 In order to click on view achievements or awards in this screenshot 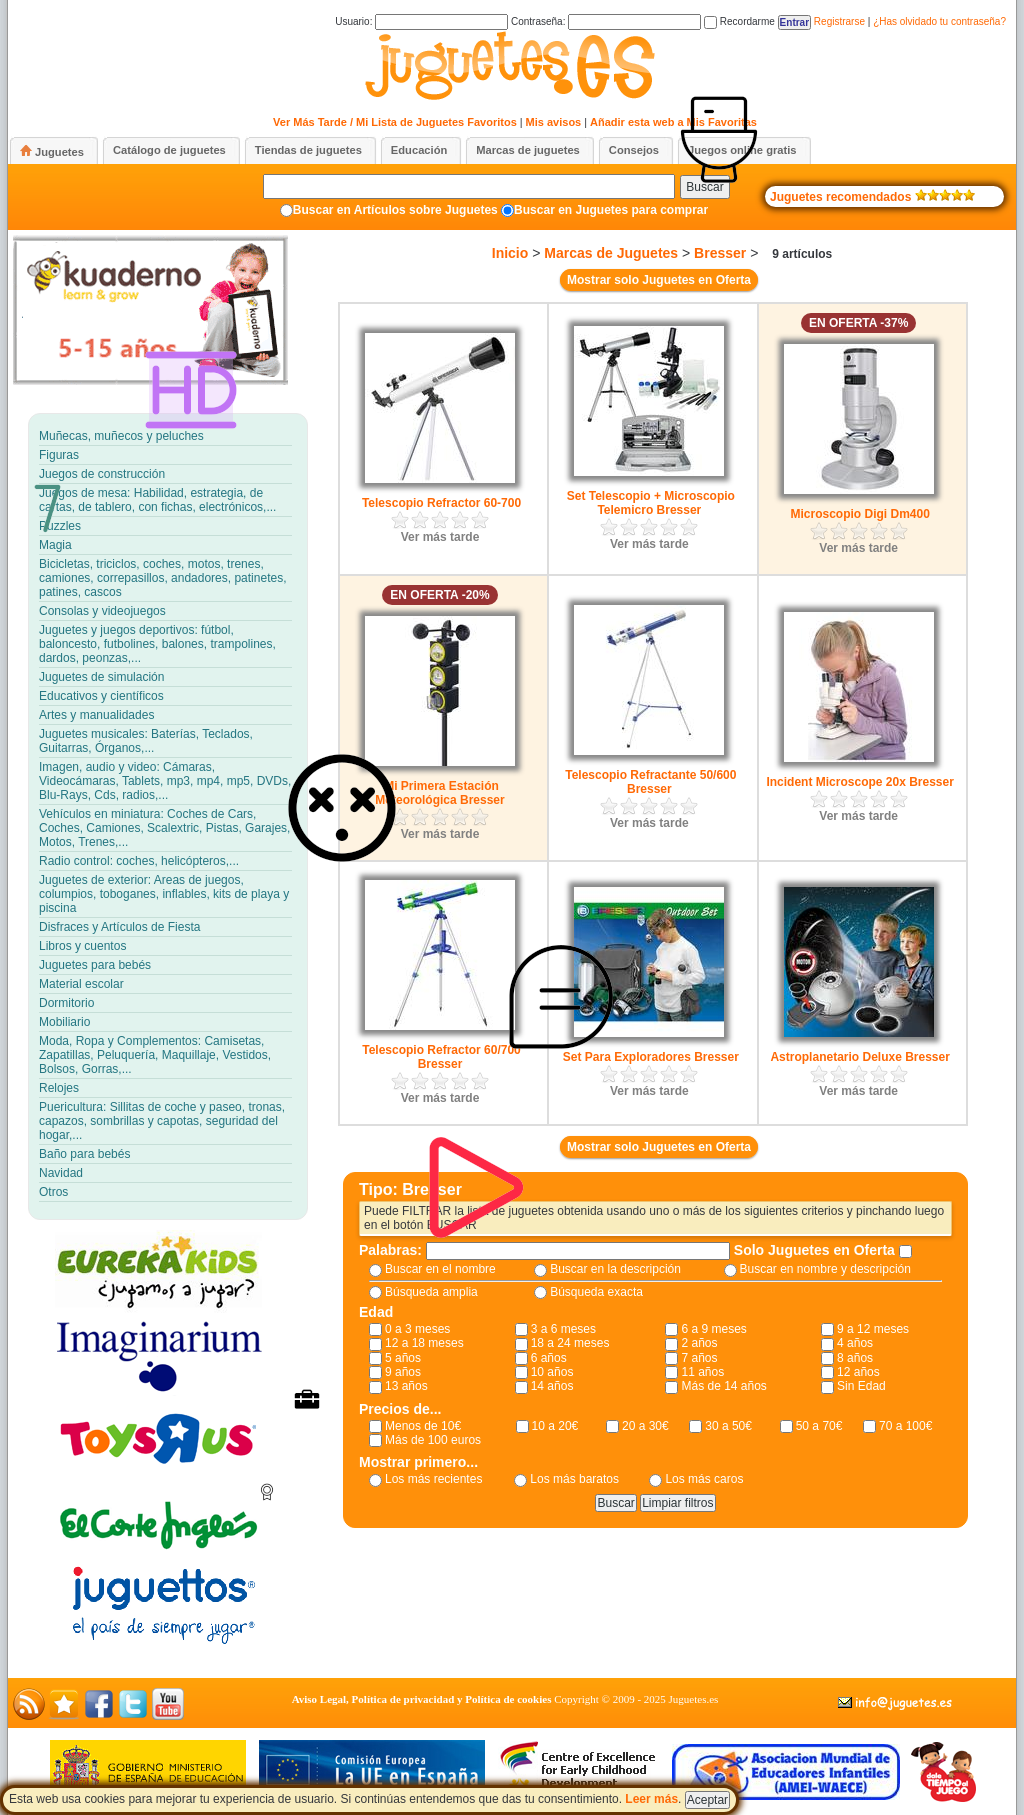, I will do `click(267, 1492)`.